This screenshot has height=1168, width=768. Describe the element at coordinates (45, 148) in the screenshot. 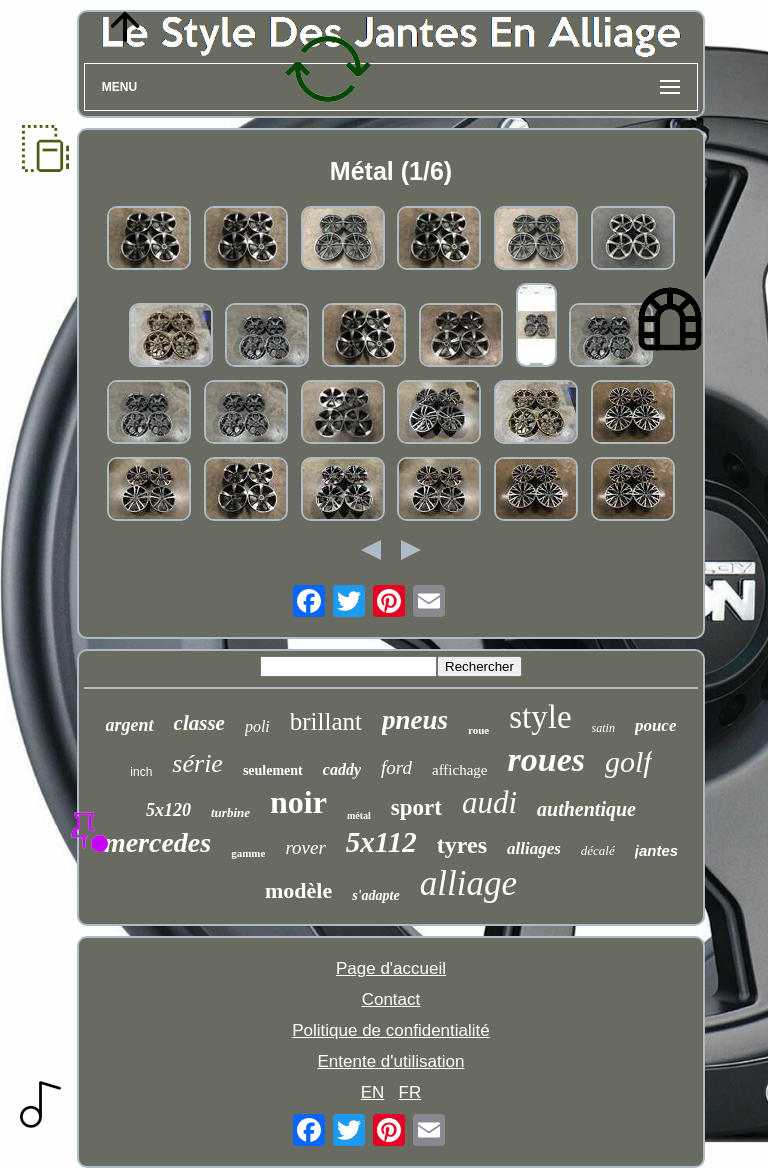

I see `create a new notebook from template` at that location.